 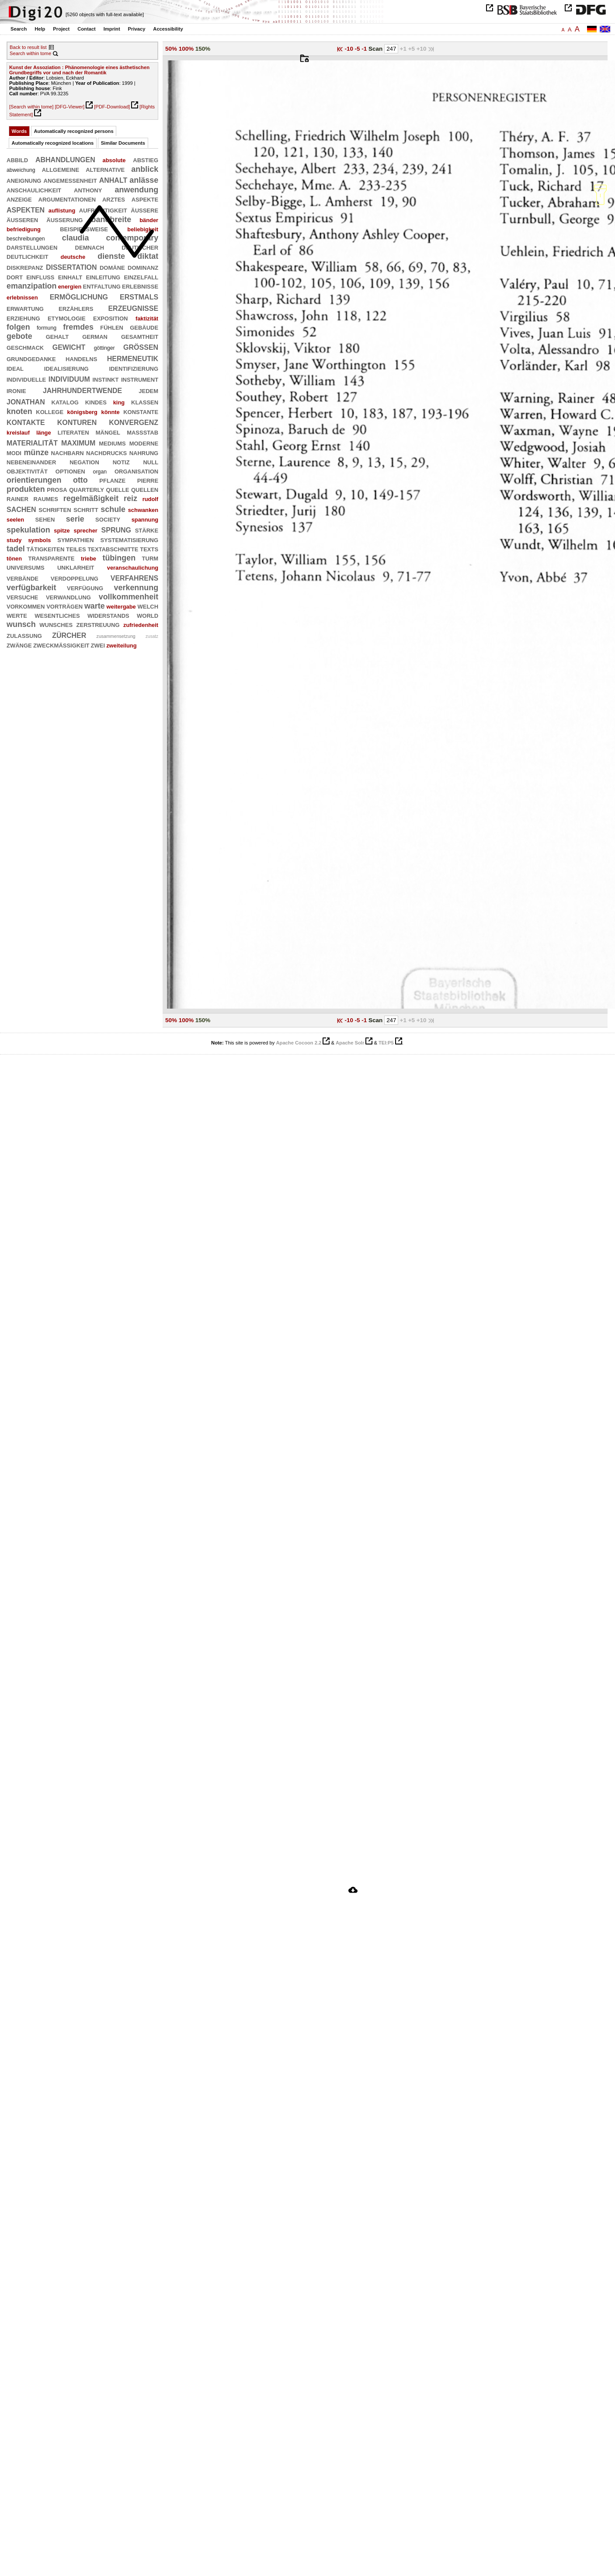 What do you see at coordinates (600, 195) in the screenshot?
I see `toggle flashlight on or off` at bounding box center [600, 195].